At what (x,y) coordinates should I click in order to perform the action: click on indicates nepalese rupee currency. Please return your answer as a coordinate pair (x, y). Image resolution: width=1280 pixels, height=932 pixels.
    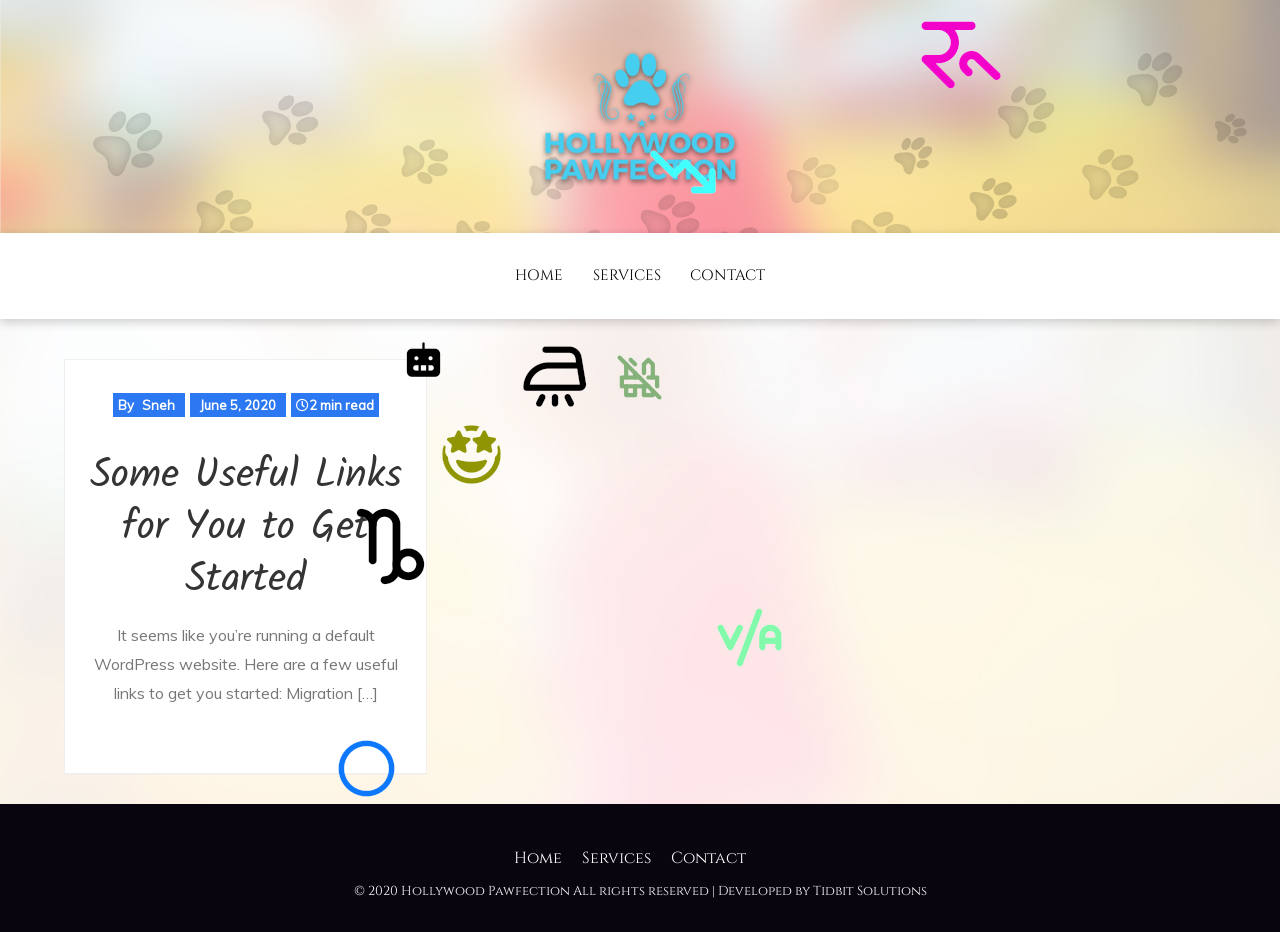
    Looking at the image, I should click on (959, 55).